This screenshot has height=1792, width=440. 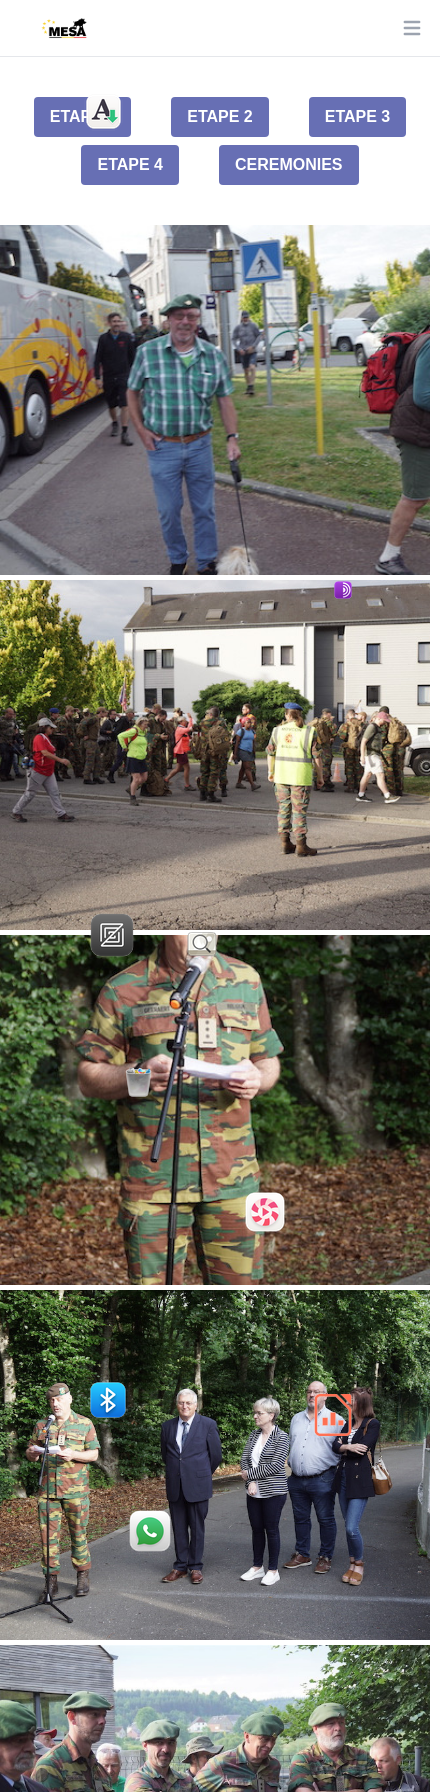 What do you see at coordinates (103, 111) in the screenshot?
I see `download and install new fonts` at bounding box center [103, 111].